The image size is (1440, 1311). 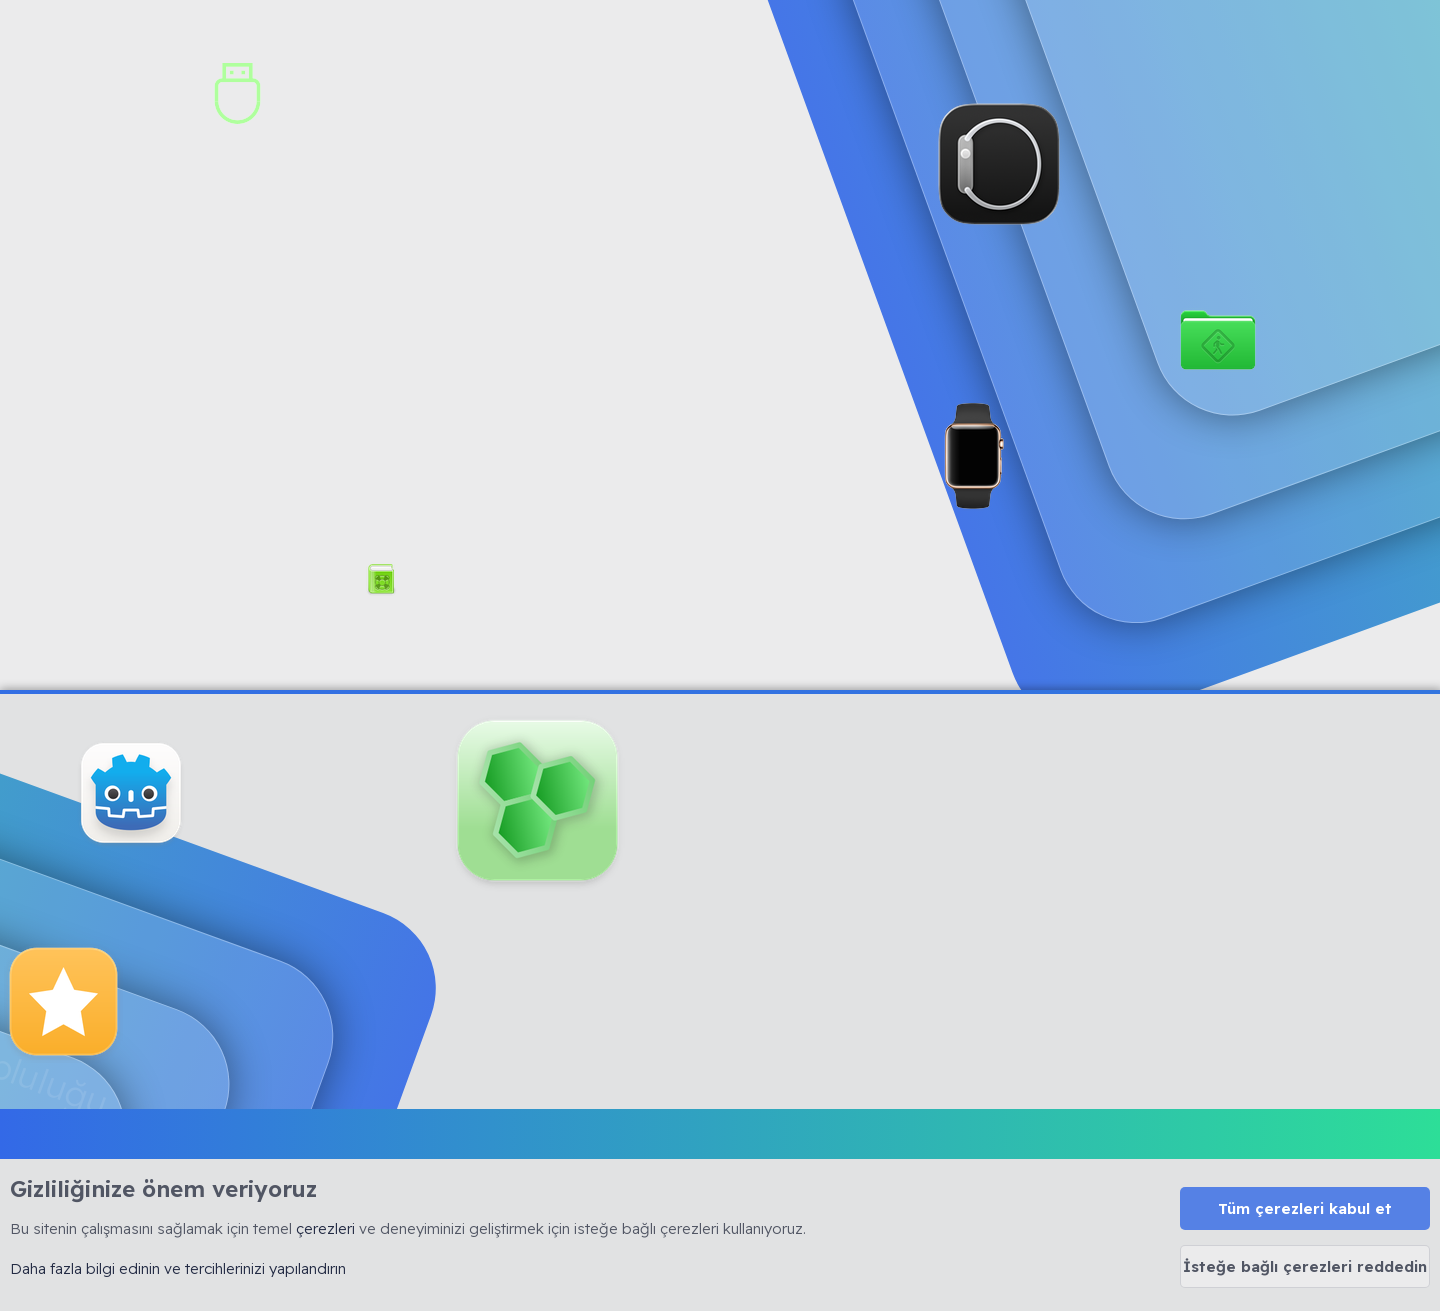 I want to click on manage connected Apple Watch device, so click(x=973, y=456).